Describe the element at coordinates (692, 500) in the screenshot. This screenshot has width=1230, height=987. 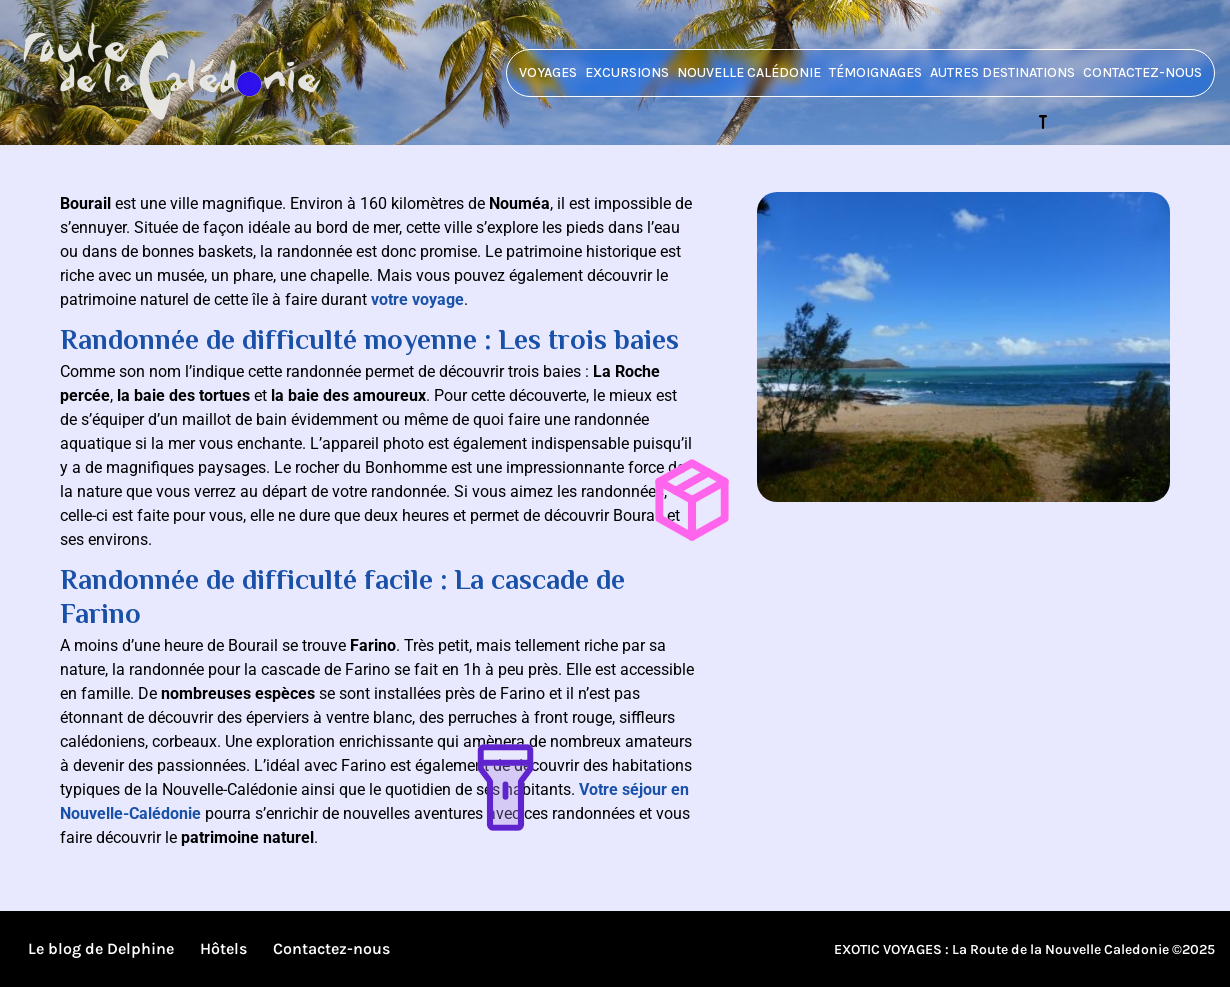
I see `view package or shipment details` at that location.